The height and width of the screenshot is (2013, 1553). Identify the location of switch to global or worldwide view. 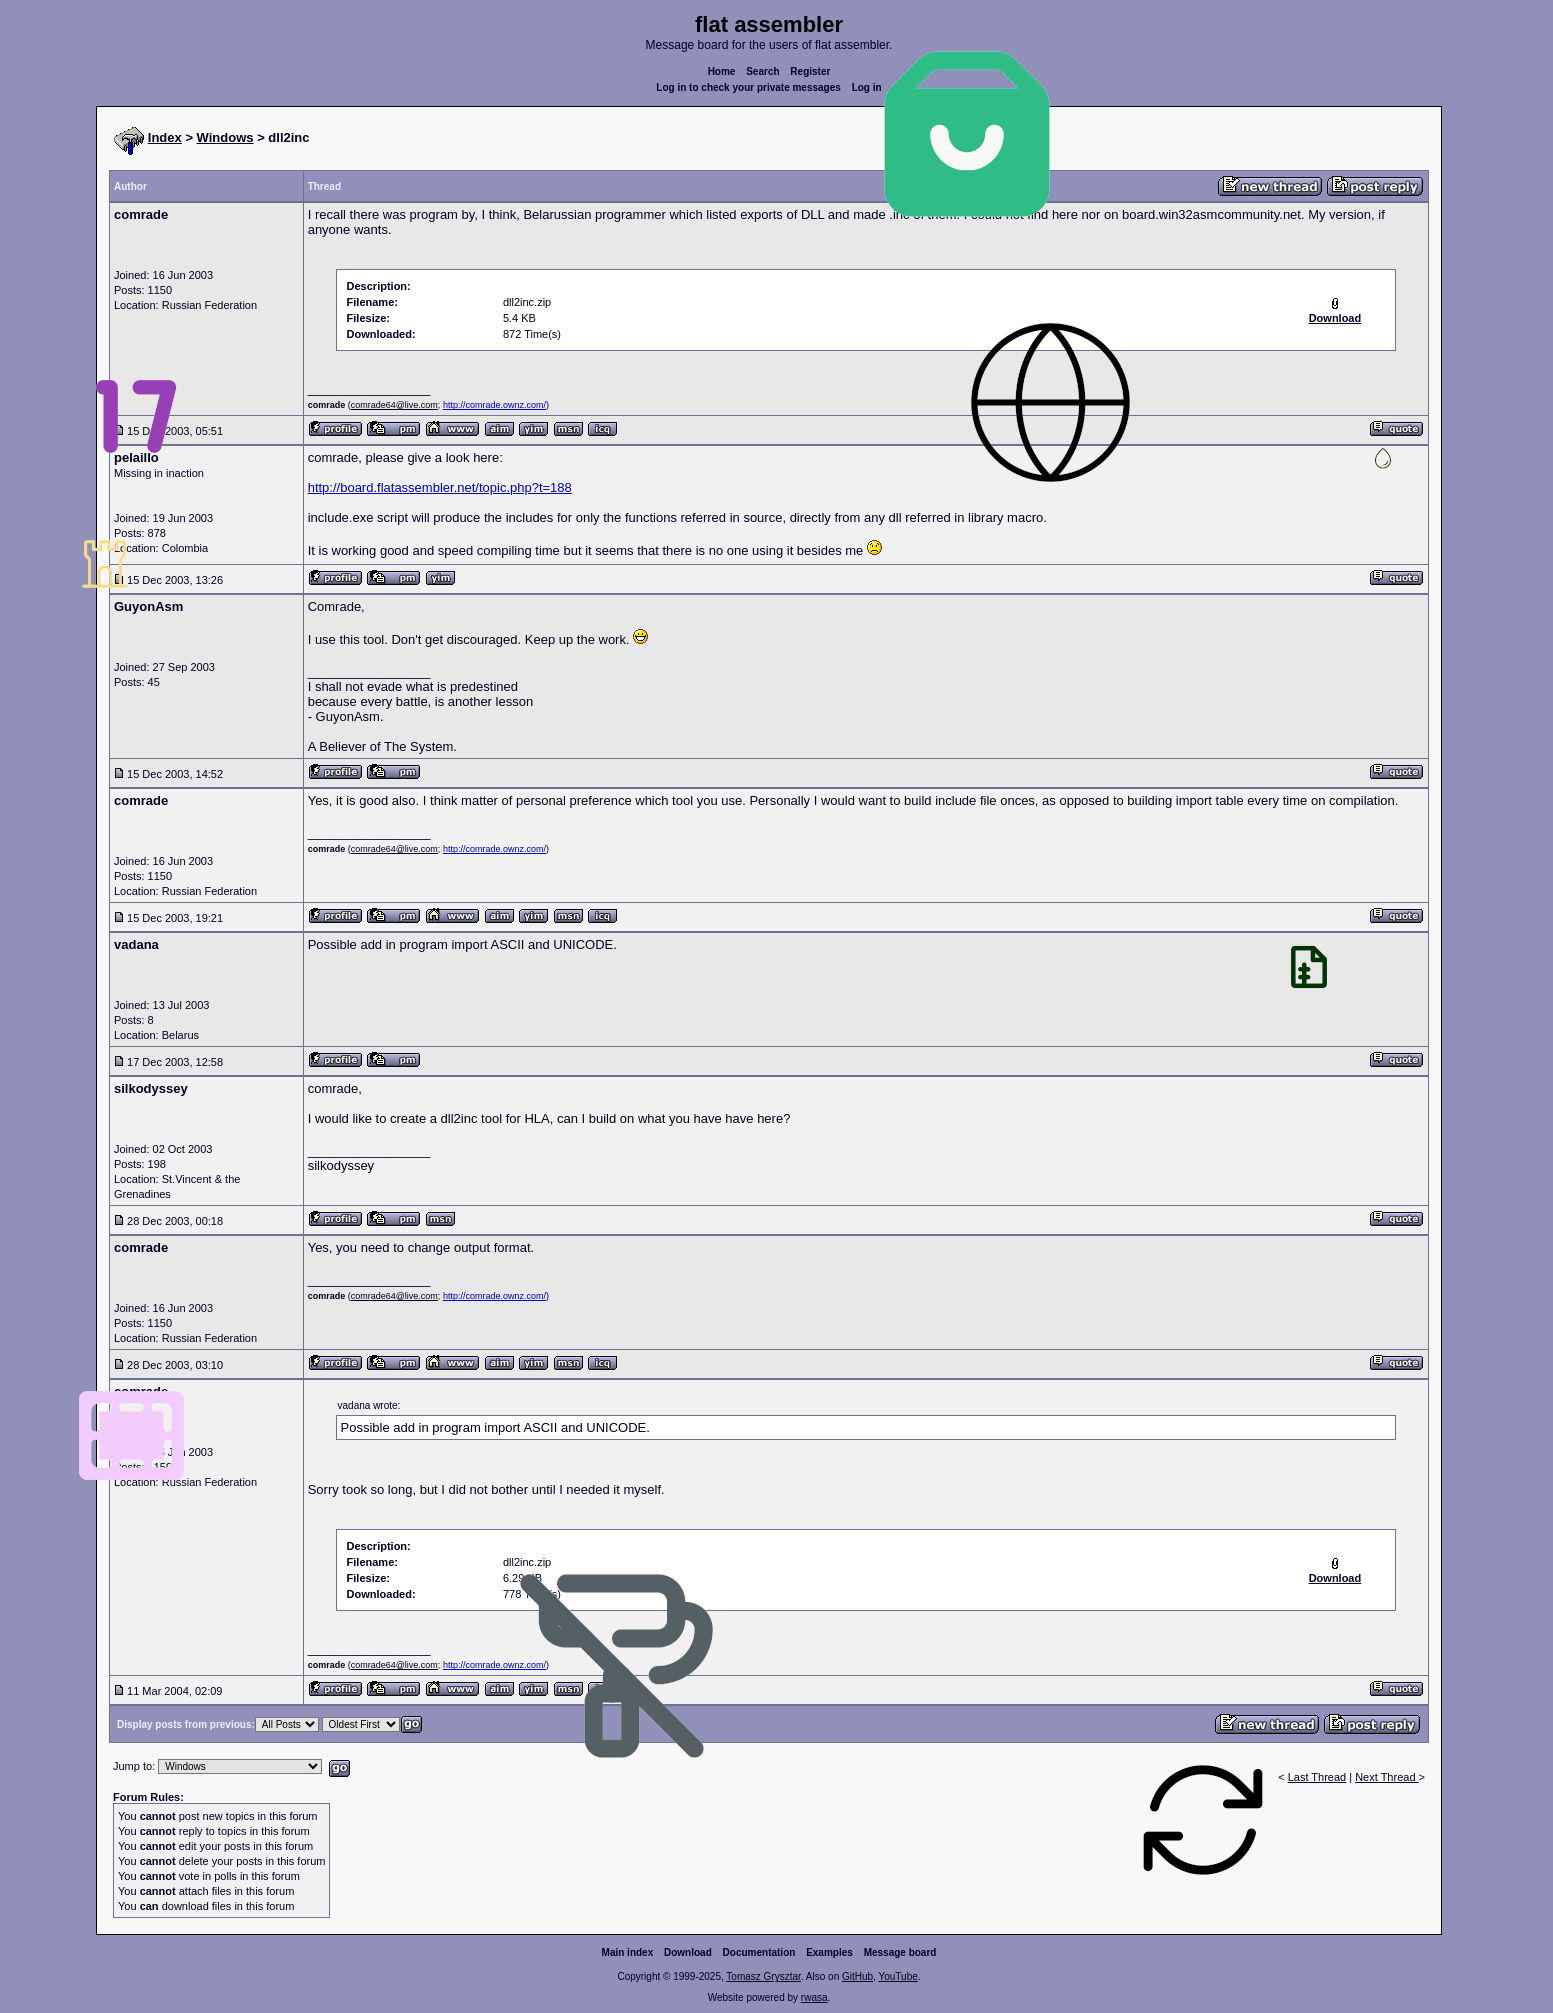
(1050, 402).